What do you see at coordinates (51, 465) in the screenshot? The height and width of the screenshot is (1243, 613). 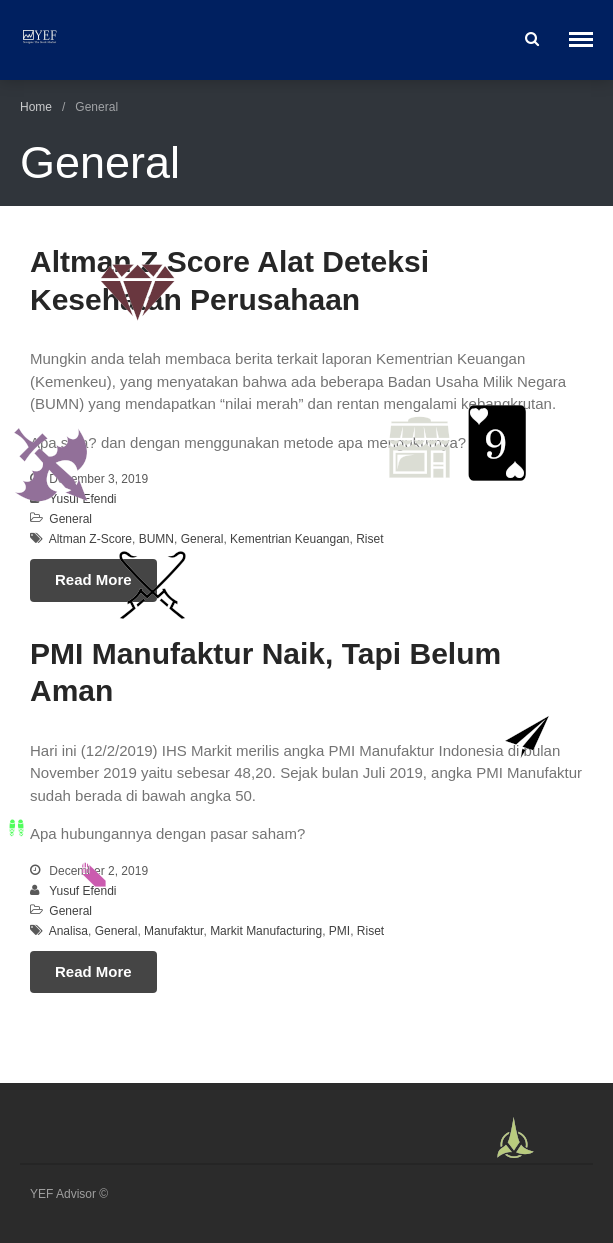 I see `equip a bat-themed blade weapon` at bounding box center [51, 465].